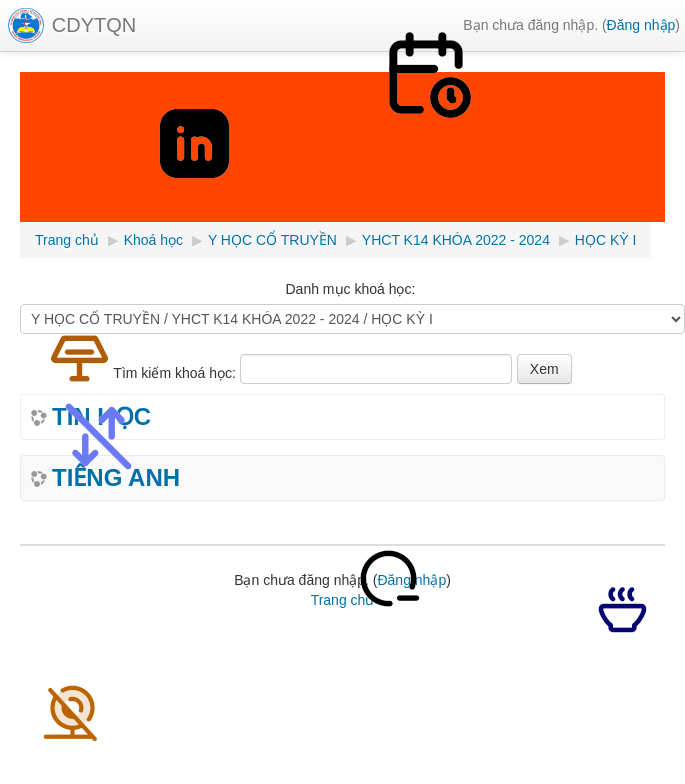 The image size is (685, 784). What do you see at coordinates (426, 73) in the screenshot?
I see `schedule an event with a specific time` at bounding box center [426, 73].